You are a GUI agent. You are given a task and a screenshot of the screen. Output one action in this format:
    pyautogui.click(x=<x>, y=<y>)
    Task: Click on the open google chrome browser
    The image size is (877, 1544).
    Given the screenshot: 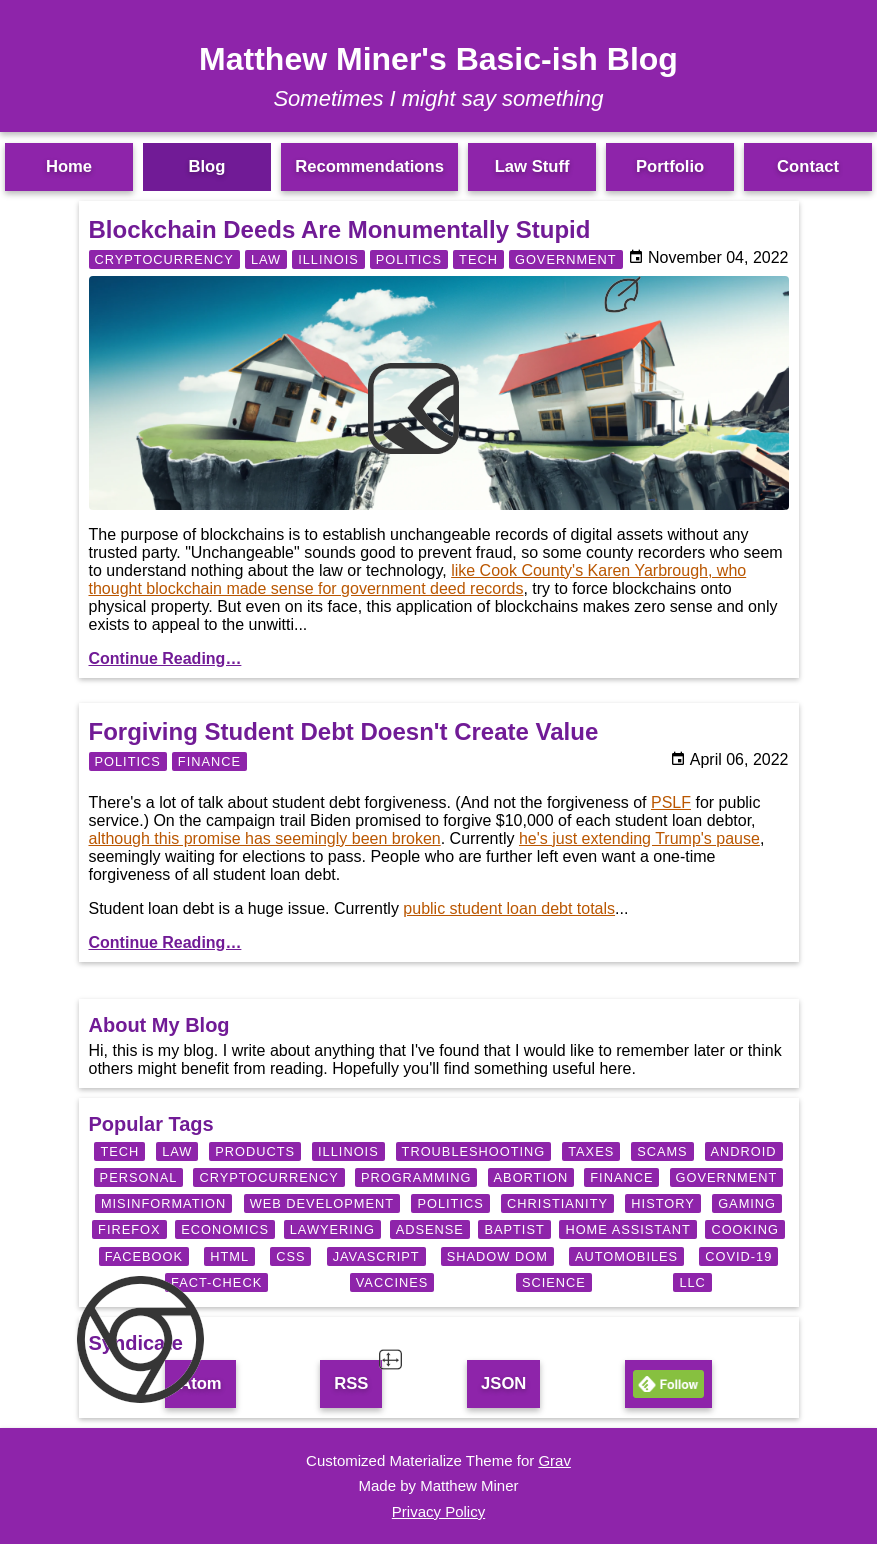 What is the action you would take?
    pyautogui.click(x=140, y=1339)
    